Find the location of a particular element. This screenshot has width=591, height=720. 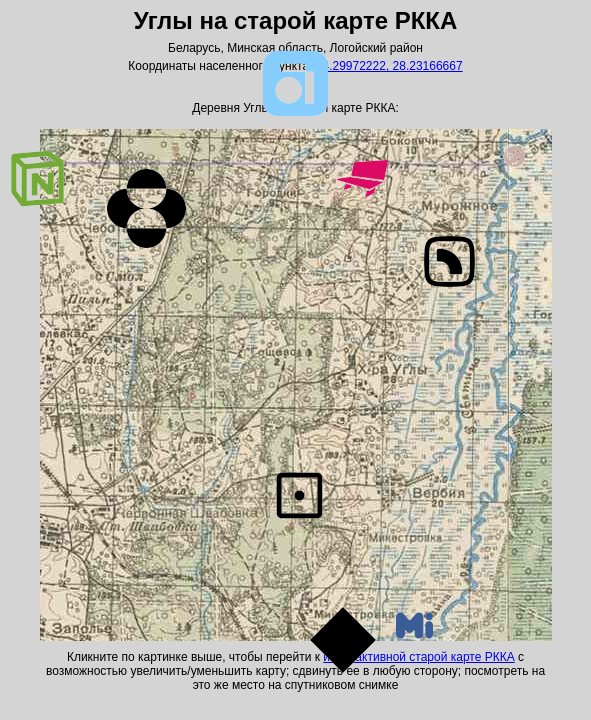

Merck pharmaceutical company logo is located at coordinates (146, 208).